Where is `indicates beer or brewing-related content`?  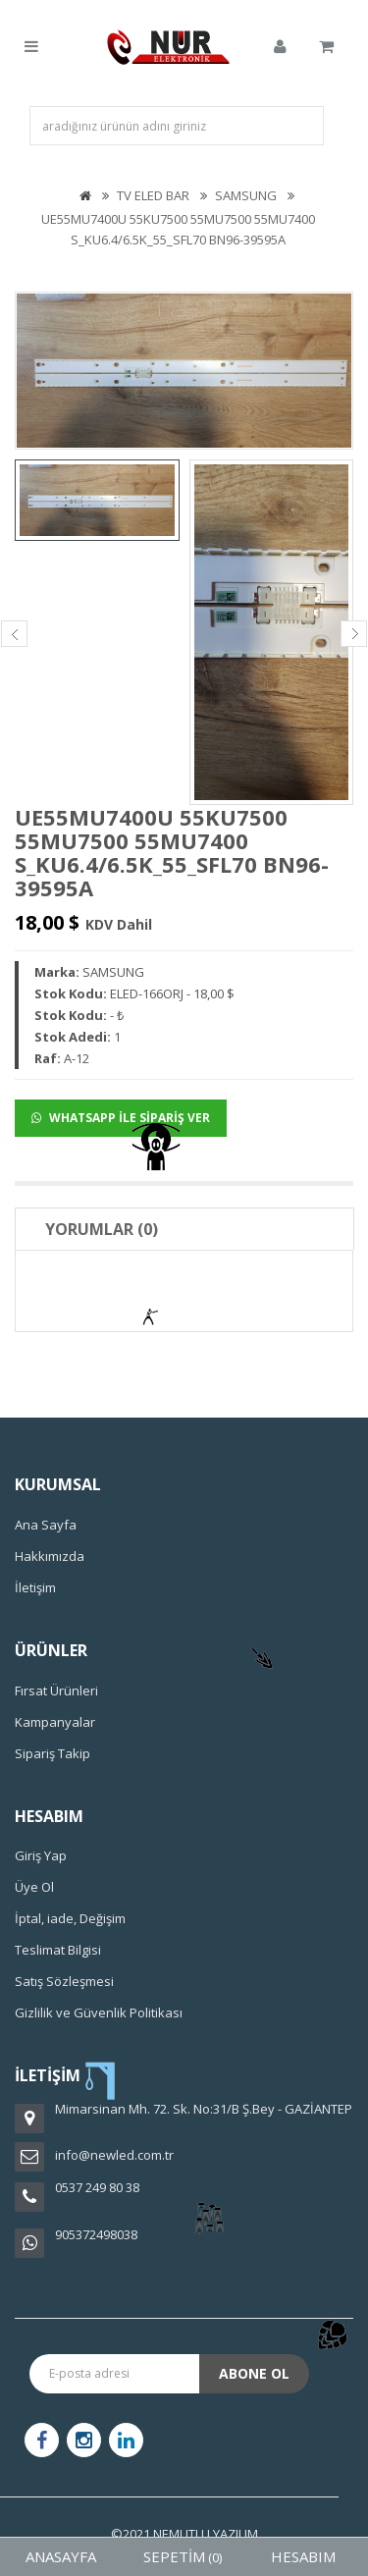 indicates beer or brewing-related content is located at coordinates (333, 2334).